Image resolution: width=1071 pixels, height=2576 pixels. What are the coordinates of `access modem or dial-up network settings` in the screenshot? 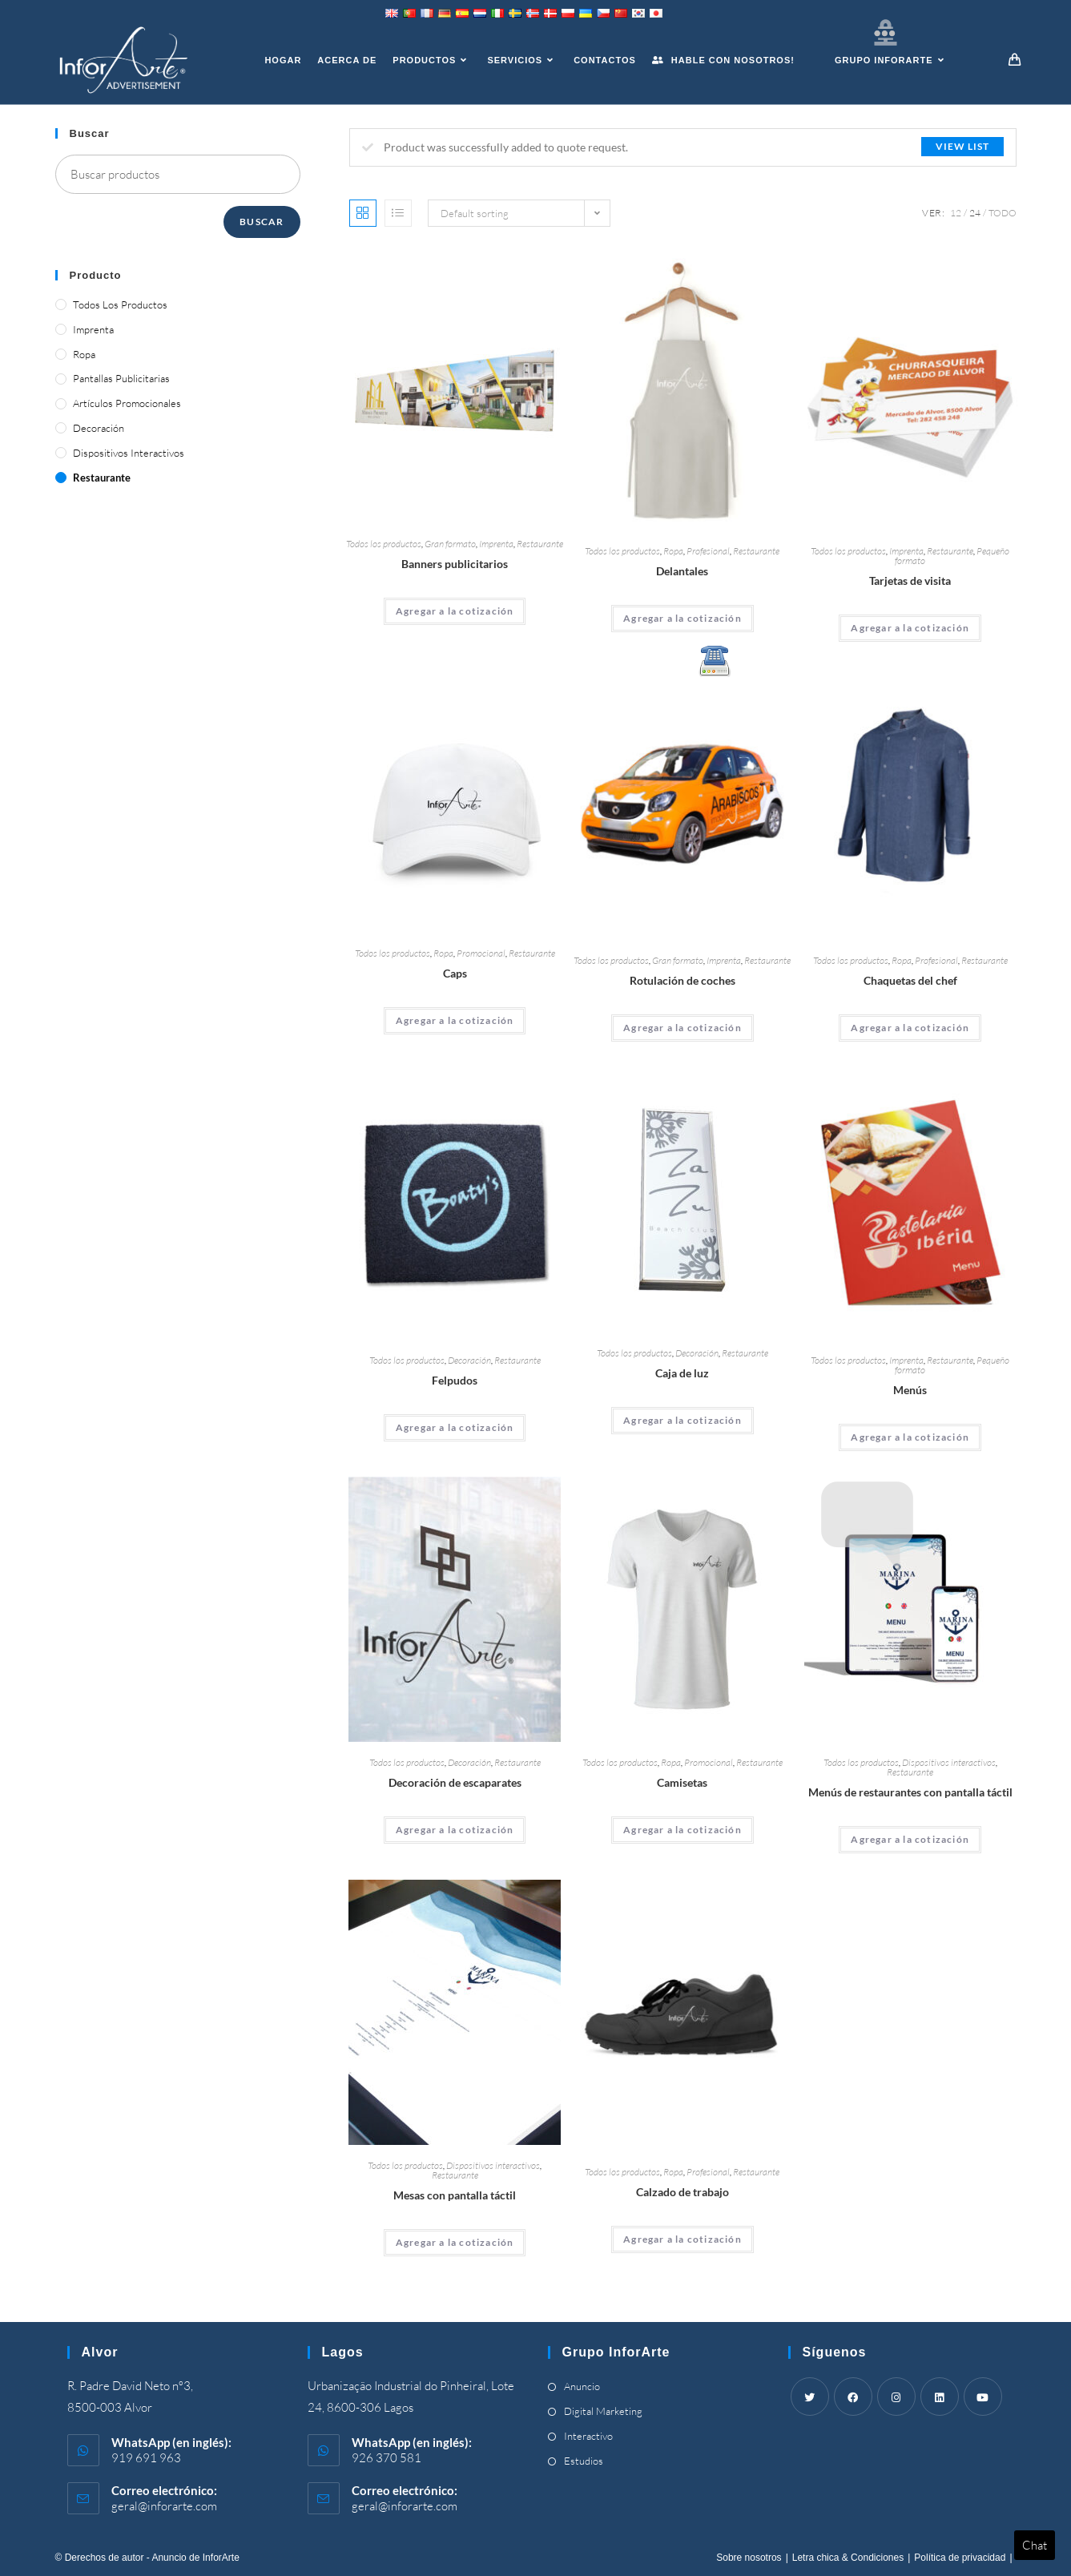 It's located at (715, 662).